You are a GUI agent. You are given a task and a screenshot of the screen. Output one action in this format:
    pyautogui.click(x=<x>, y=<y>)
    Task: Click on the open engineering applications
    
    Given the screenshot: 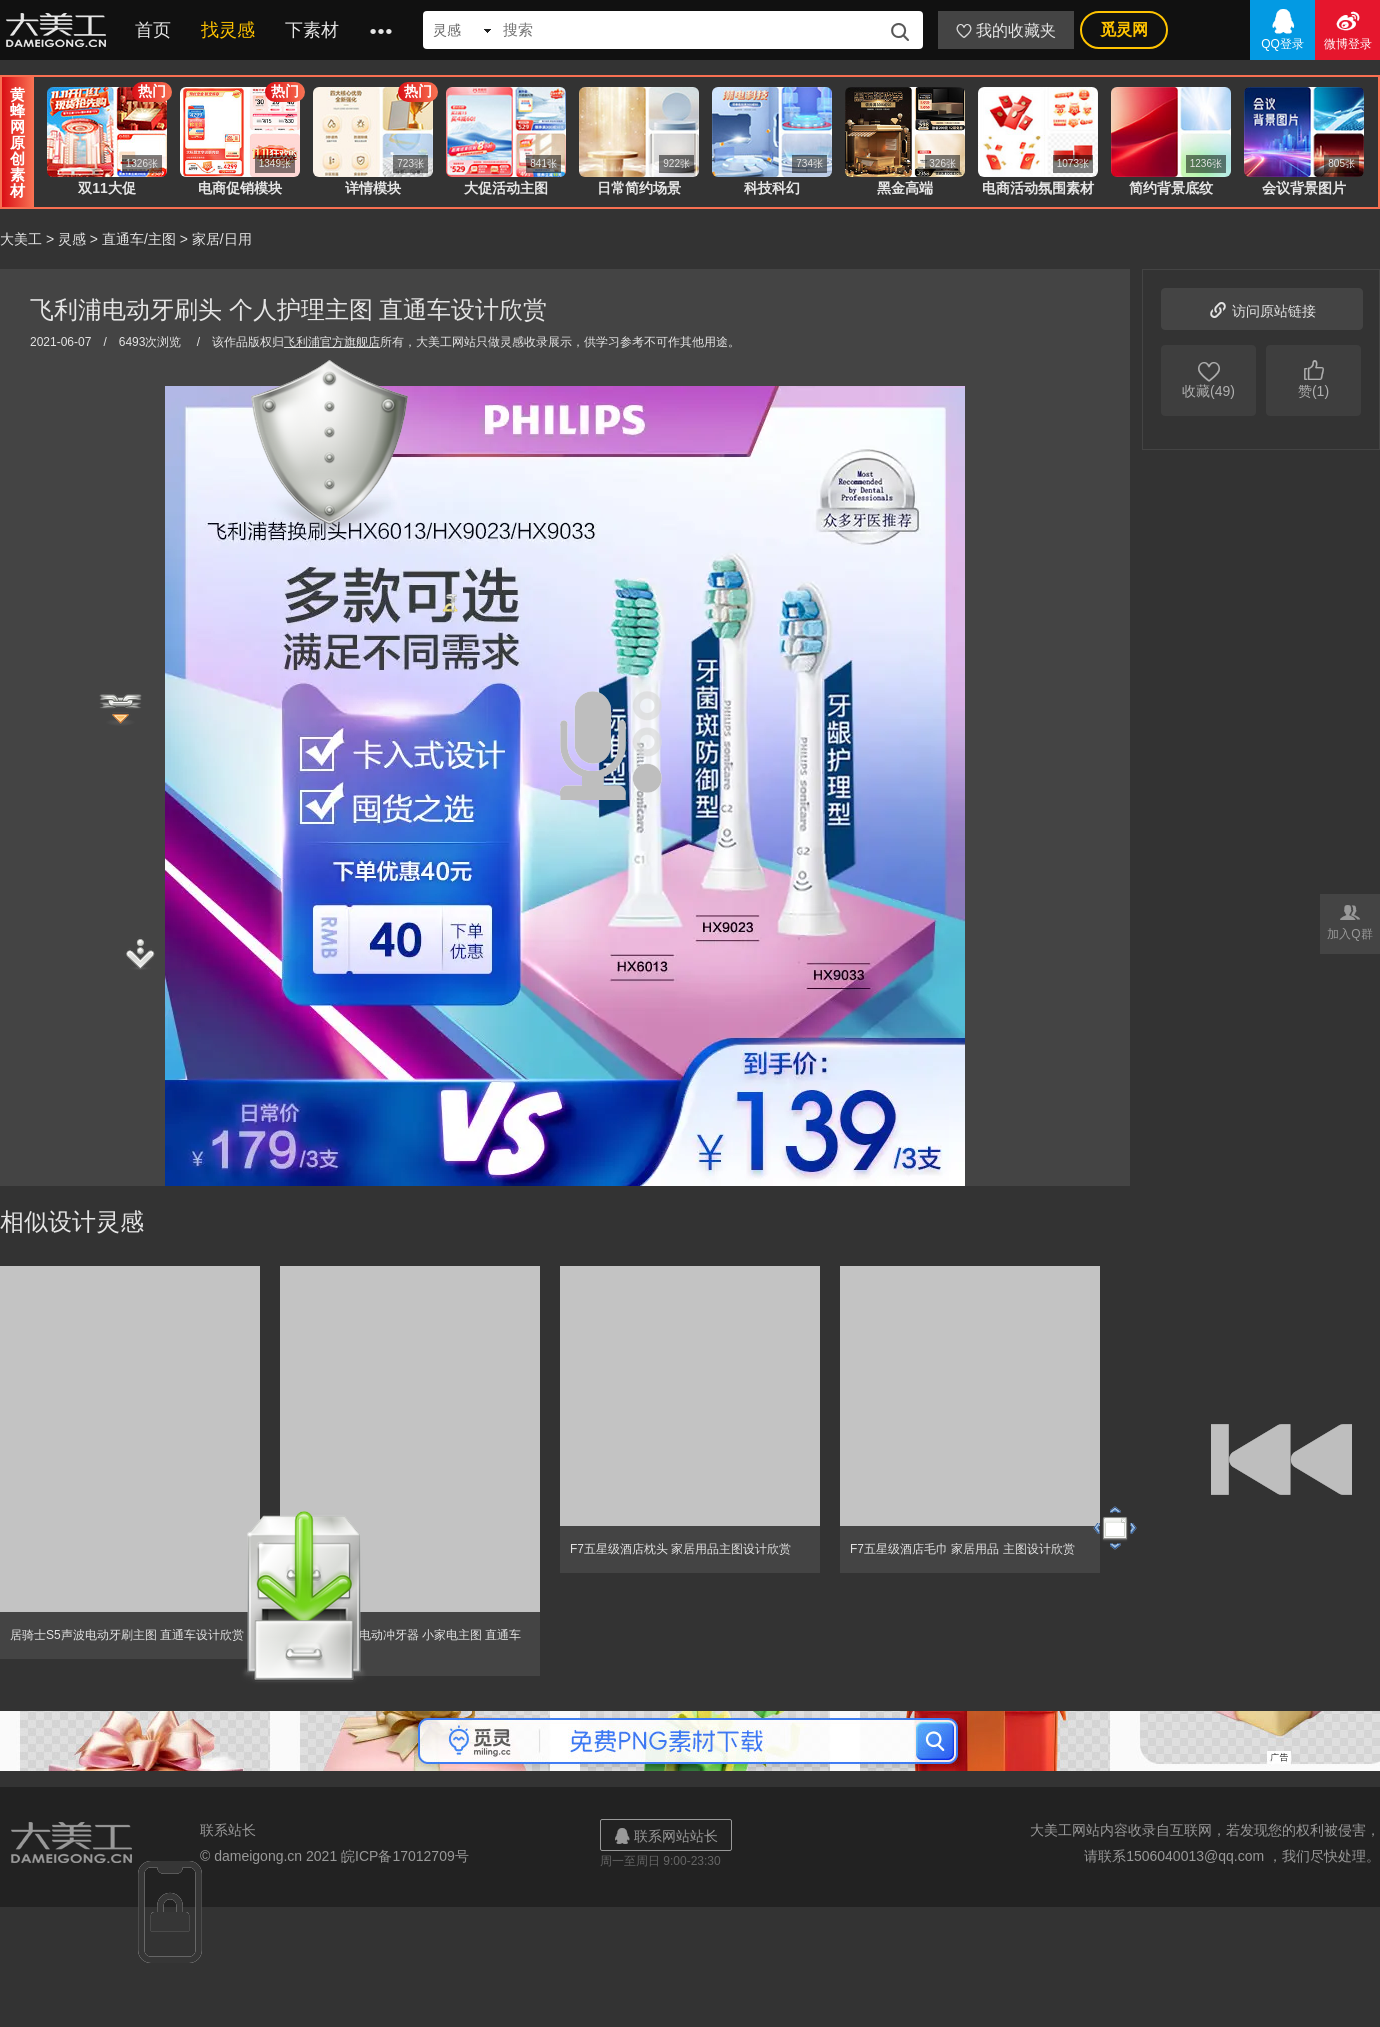 What is the action you would take?
    pyautogui.click(x=450, y=603)
    